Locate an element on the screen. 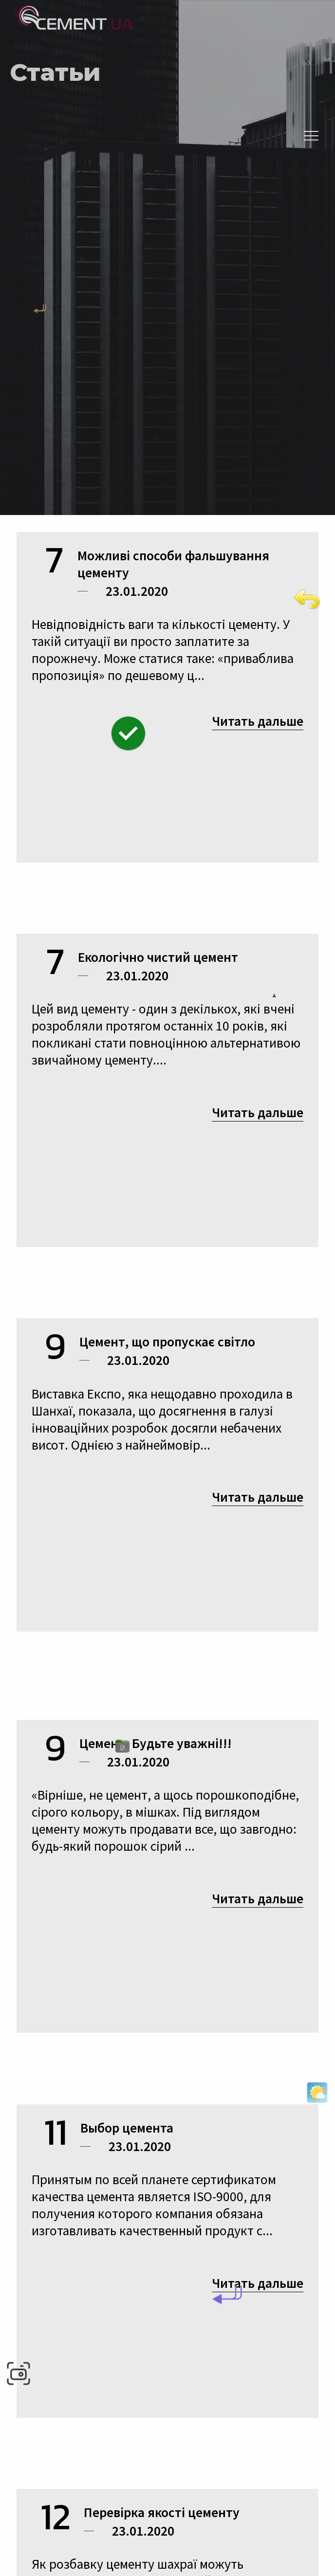 Image resolution: width=335 pixels, height=2576 pixels. indicates user-generated content in the library is located at coordinates (272, 993).